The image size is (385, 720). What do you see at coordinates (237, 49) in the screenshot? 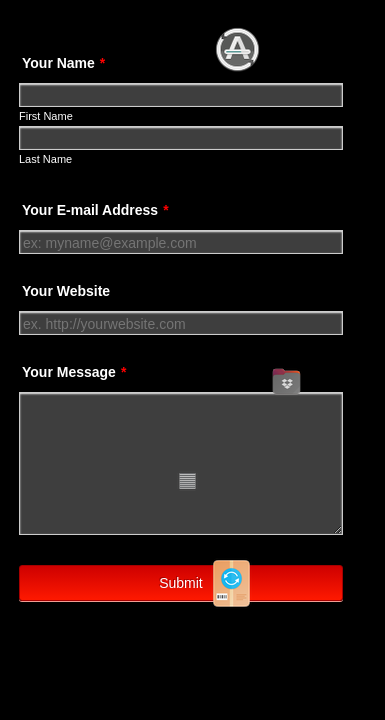
I see `open the software update manager` at bounding box center [237, 49].